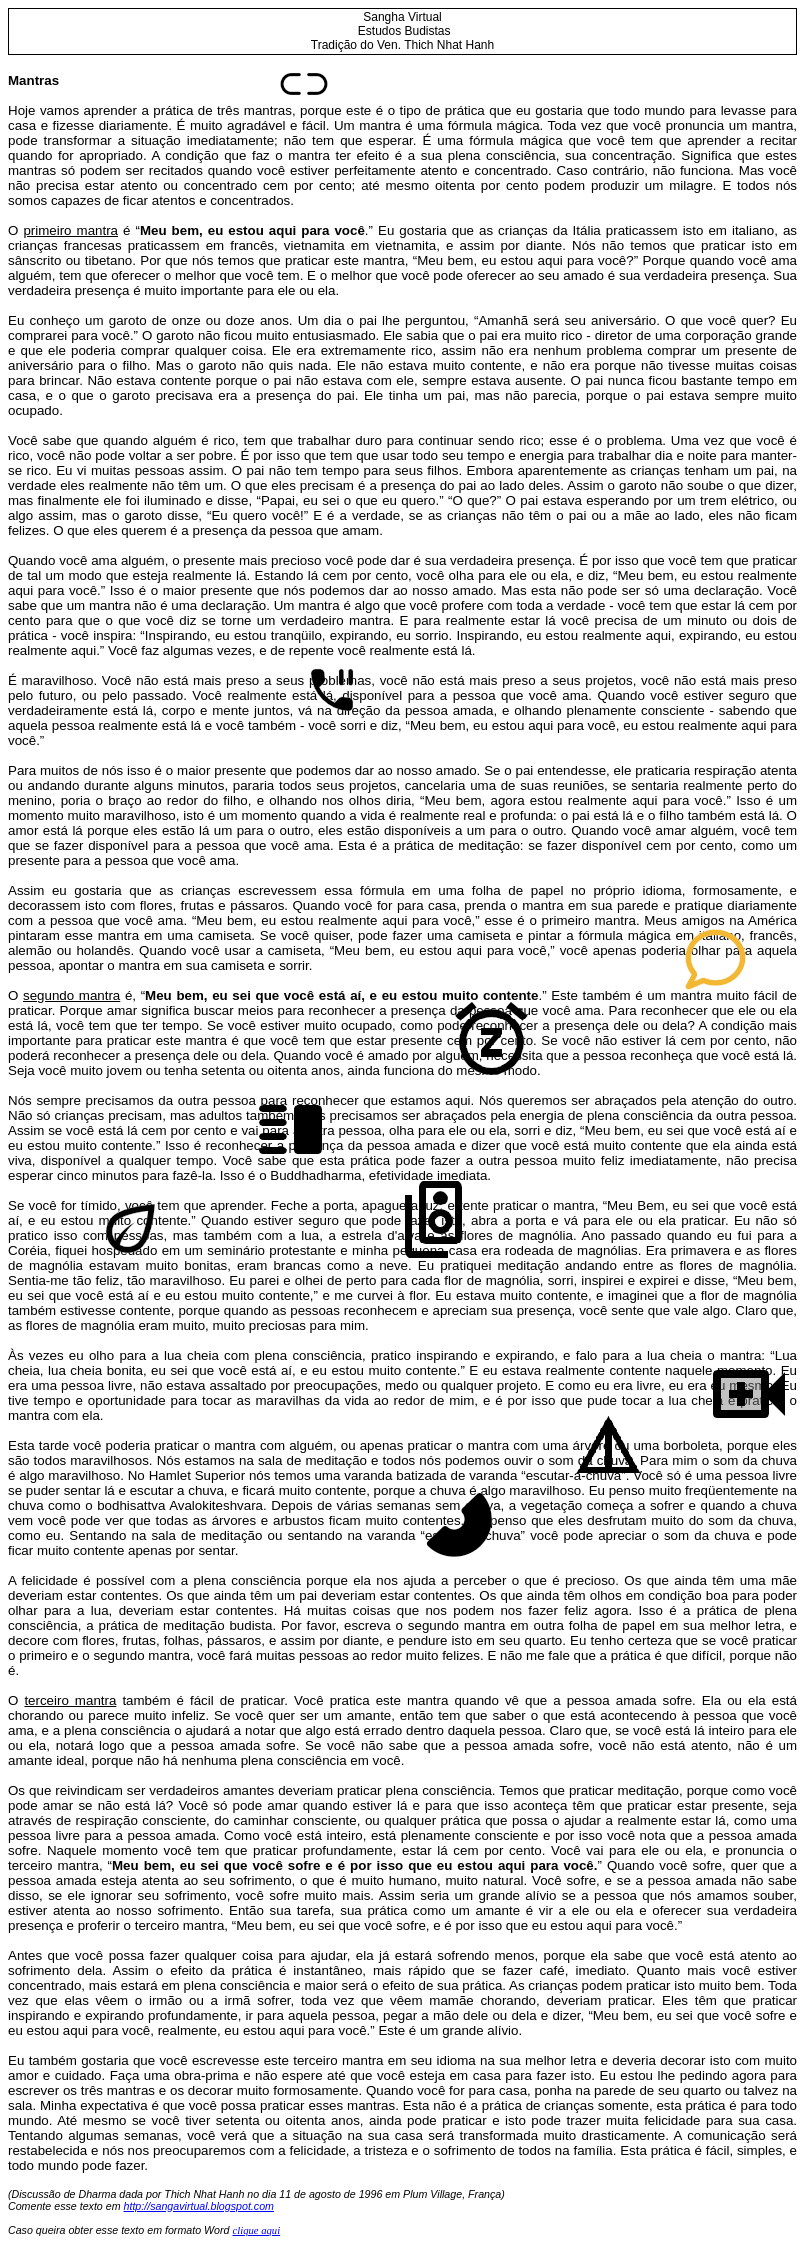  I want to click on snooze an alarm or reminder, so click(491, 1038).